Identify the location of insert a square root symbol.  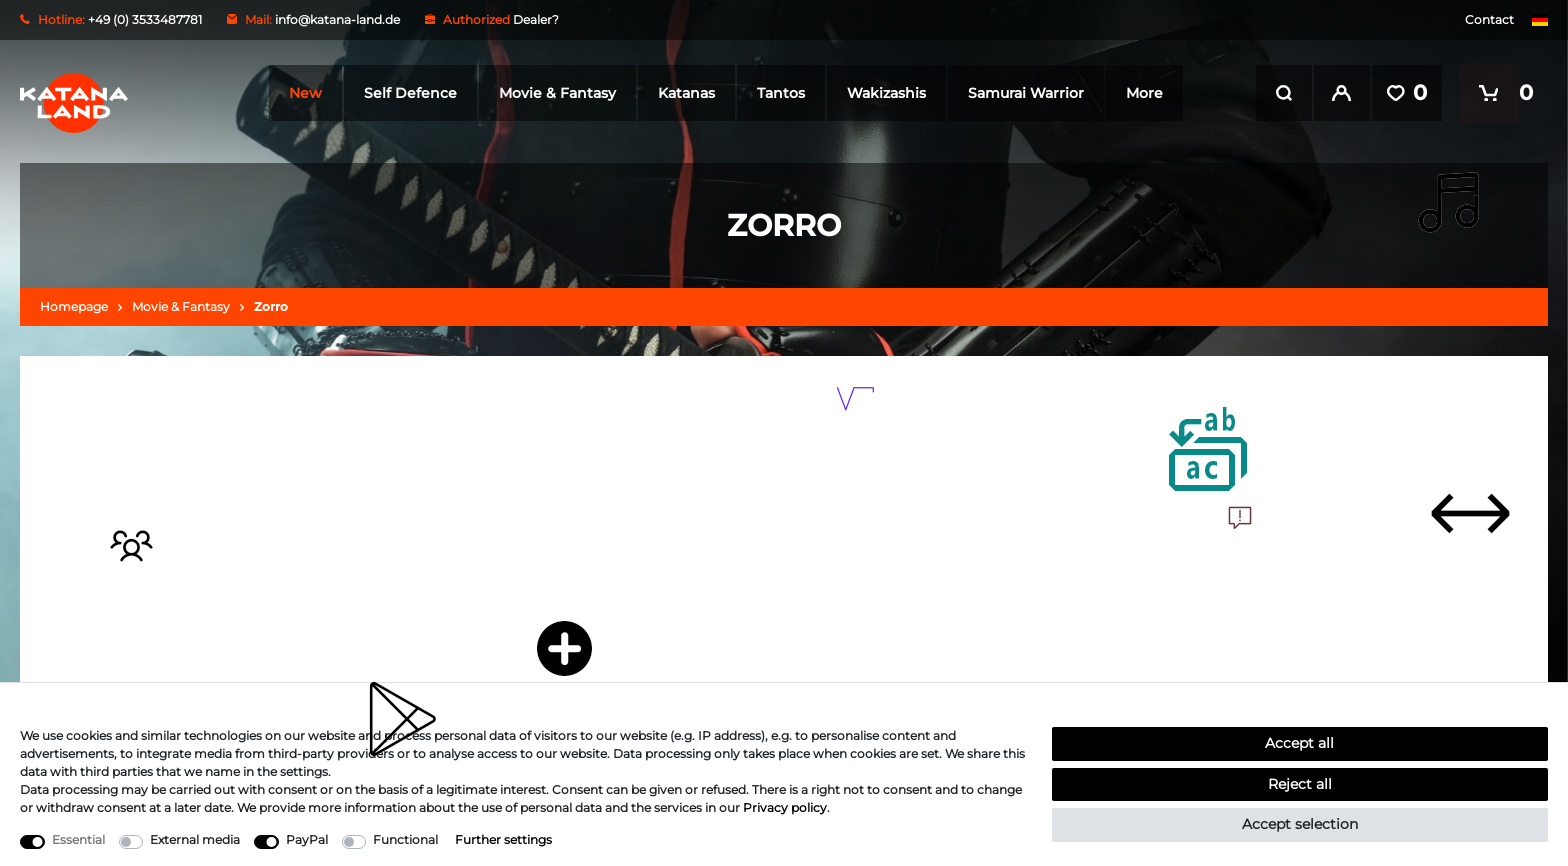
(854, 396).